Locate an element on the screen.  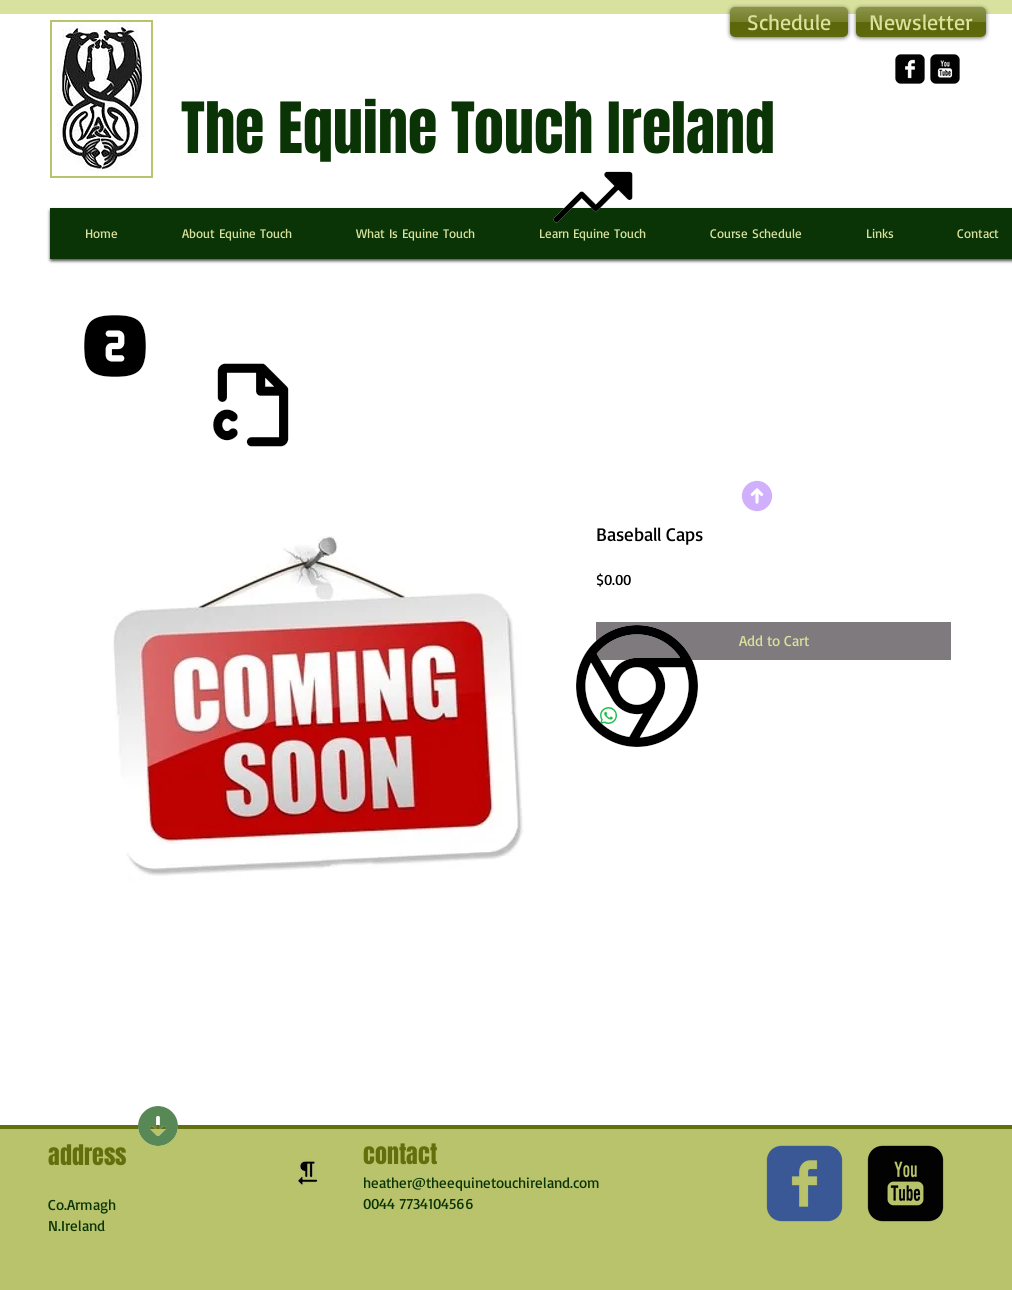
upload a file or content is located at coordinates (757, 496).